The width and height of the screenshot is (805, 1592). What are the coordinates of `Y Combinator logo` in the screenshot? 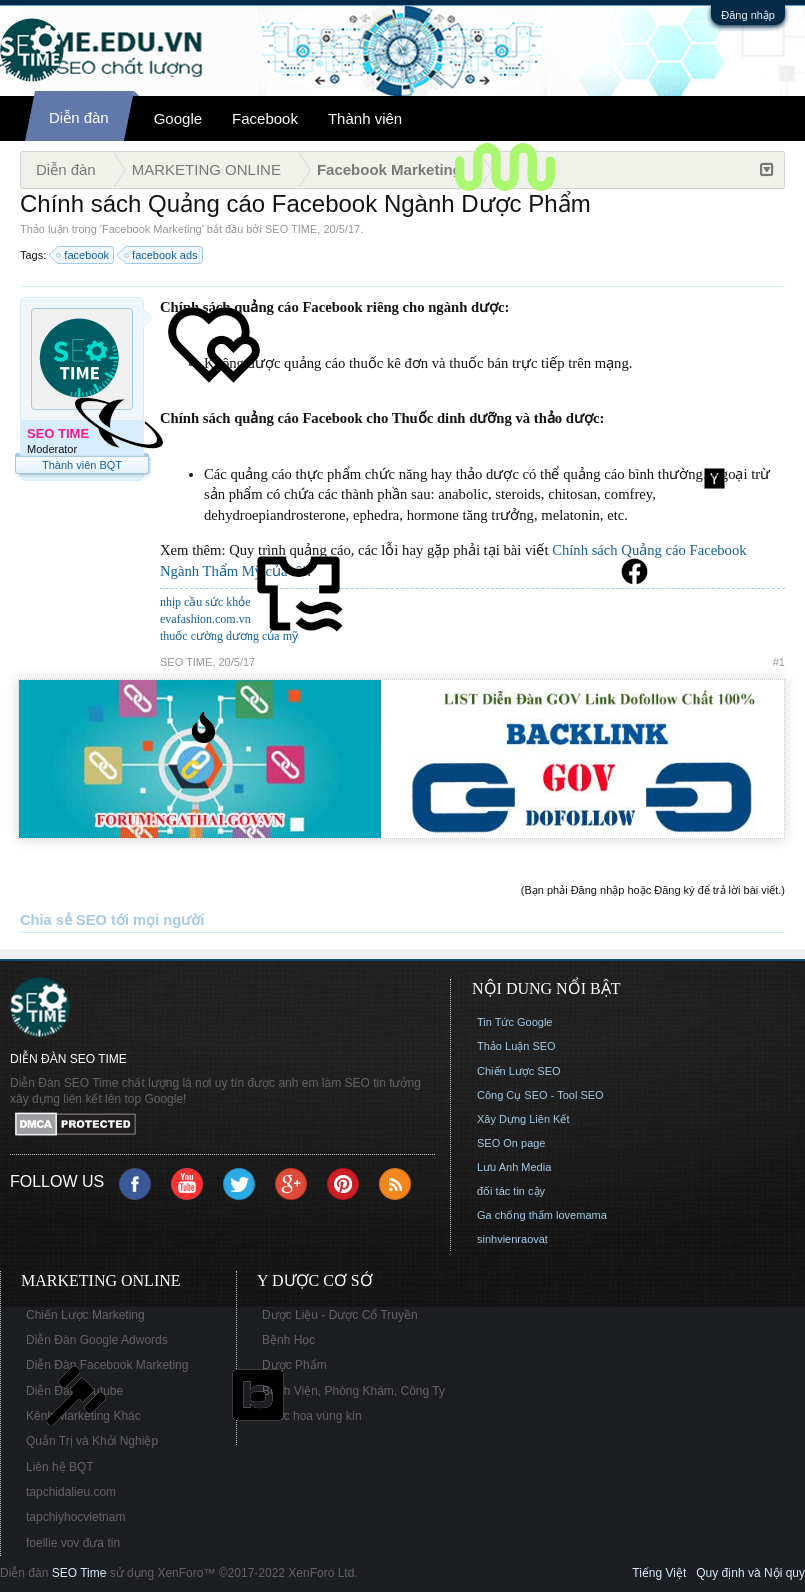 It's located at (714, 478).